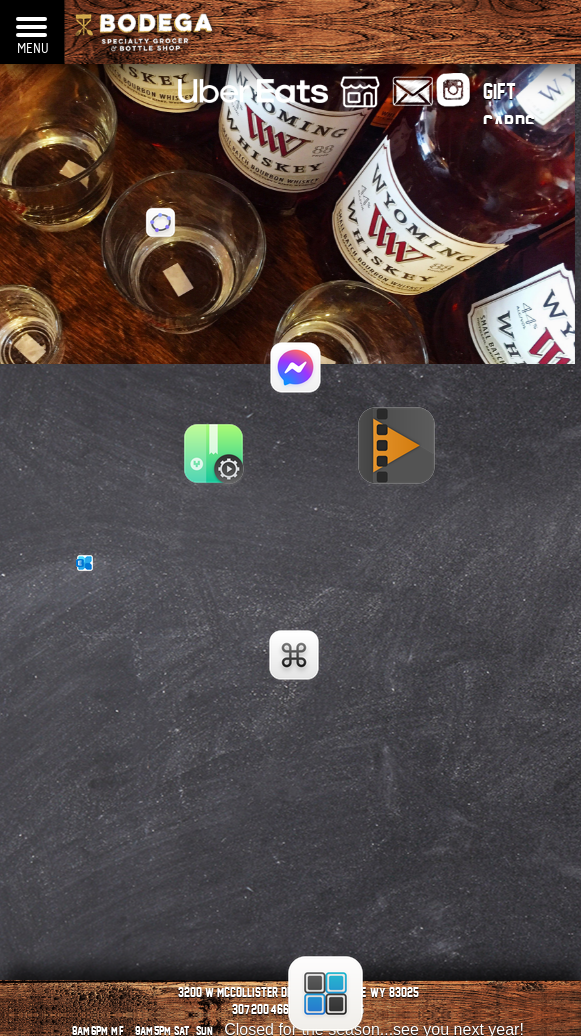  Describe the element at coordinates (325, 993) in the screenshot. I see `open the lightsoff puzzle game` at that location.